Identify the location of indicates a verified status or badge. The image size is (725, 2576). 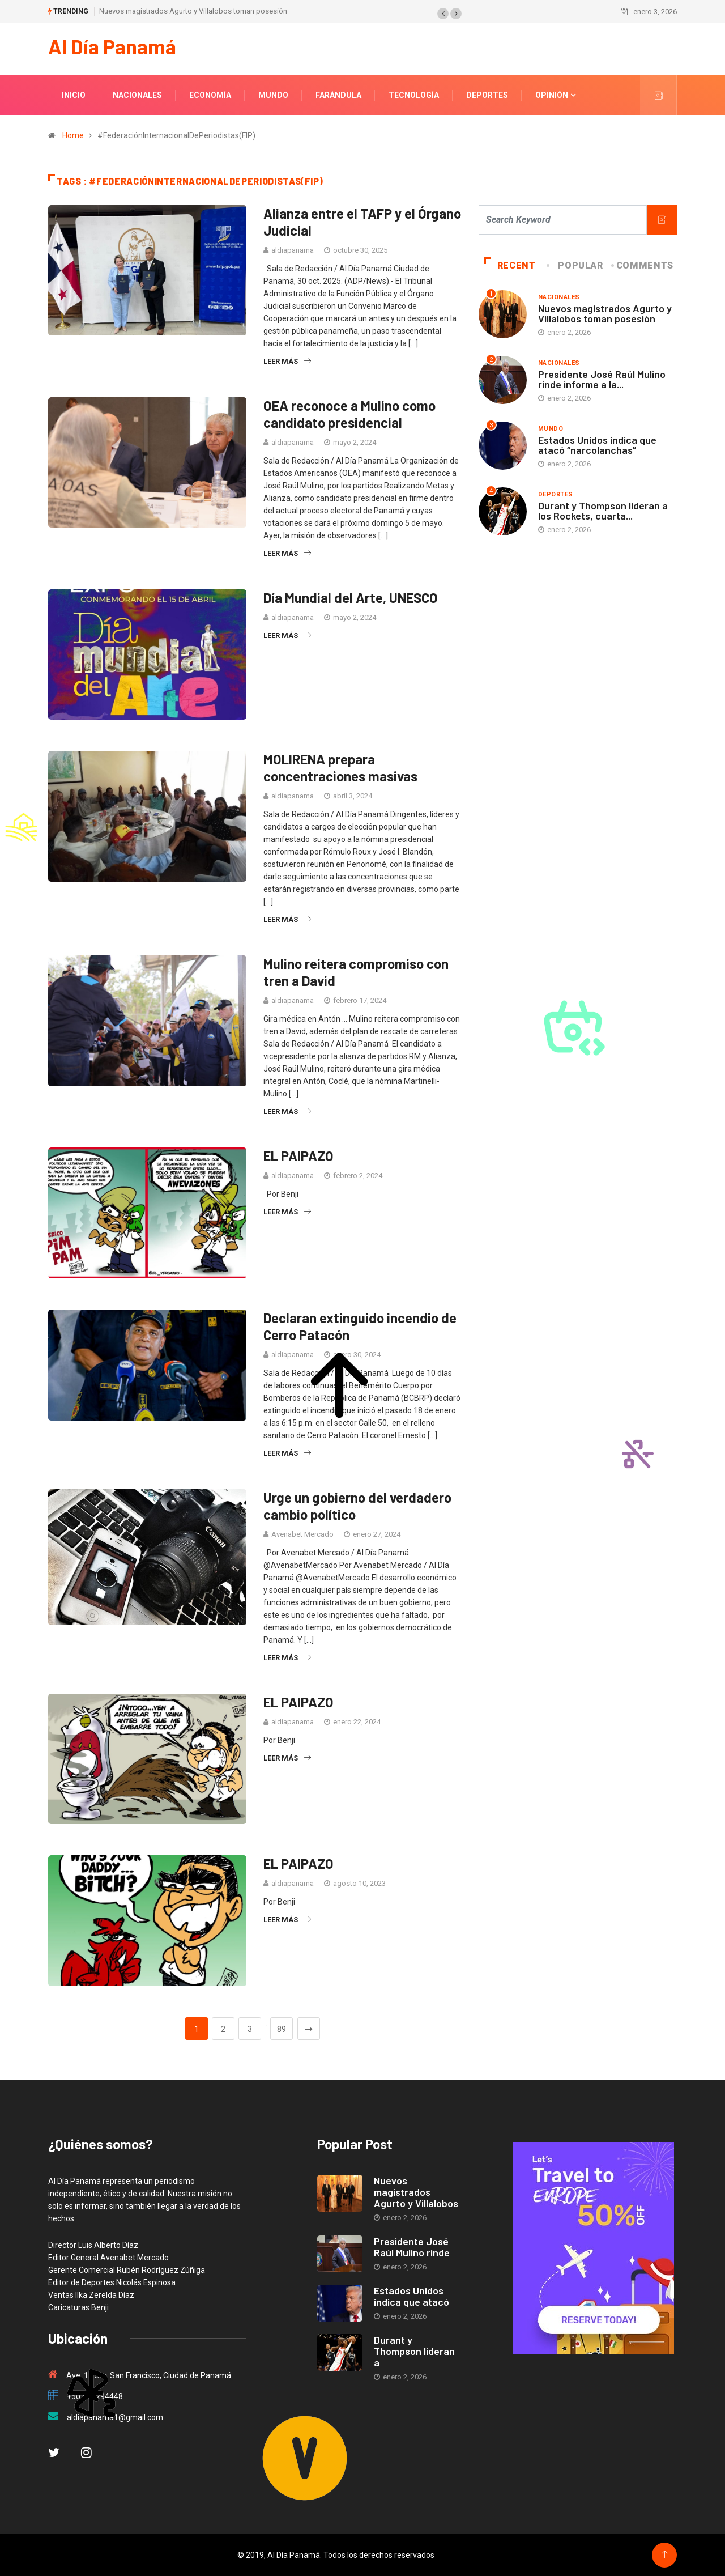
(305, 2458).